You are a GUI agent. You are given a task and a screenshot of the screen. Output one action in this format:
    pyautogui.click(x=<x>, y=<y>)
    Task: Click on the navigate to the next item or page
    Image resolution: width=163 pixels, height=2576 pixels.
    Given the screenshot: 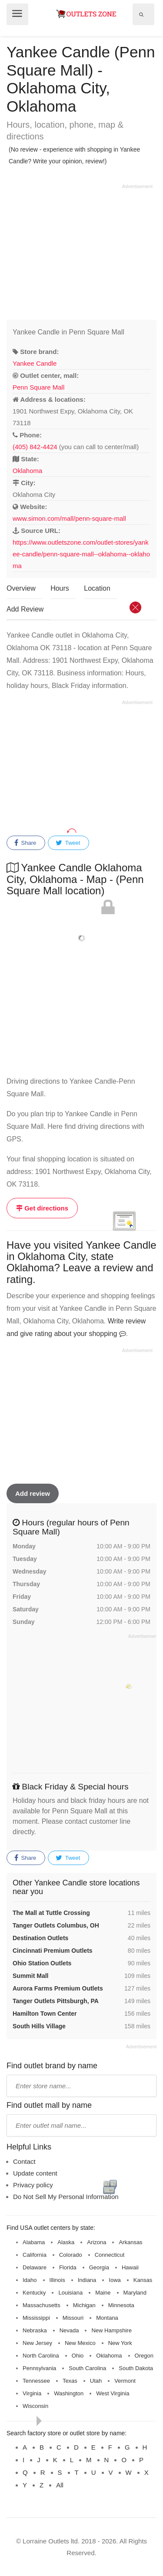 What is the action you would take?
    pyautogui.click(x=39, y=2421)
    